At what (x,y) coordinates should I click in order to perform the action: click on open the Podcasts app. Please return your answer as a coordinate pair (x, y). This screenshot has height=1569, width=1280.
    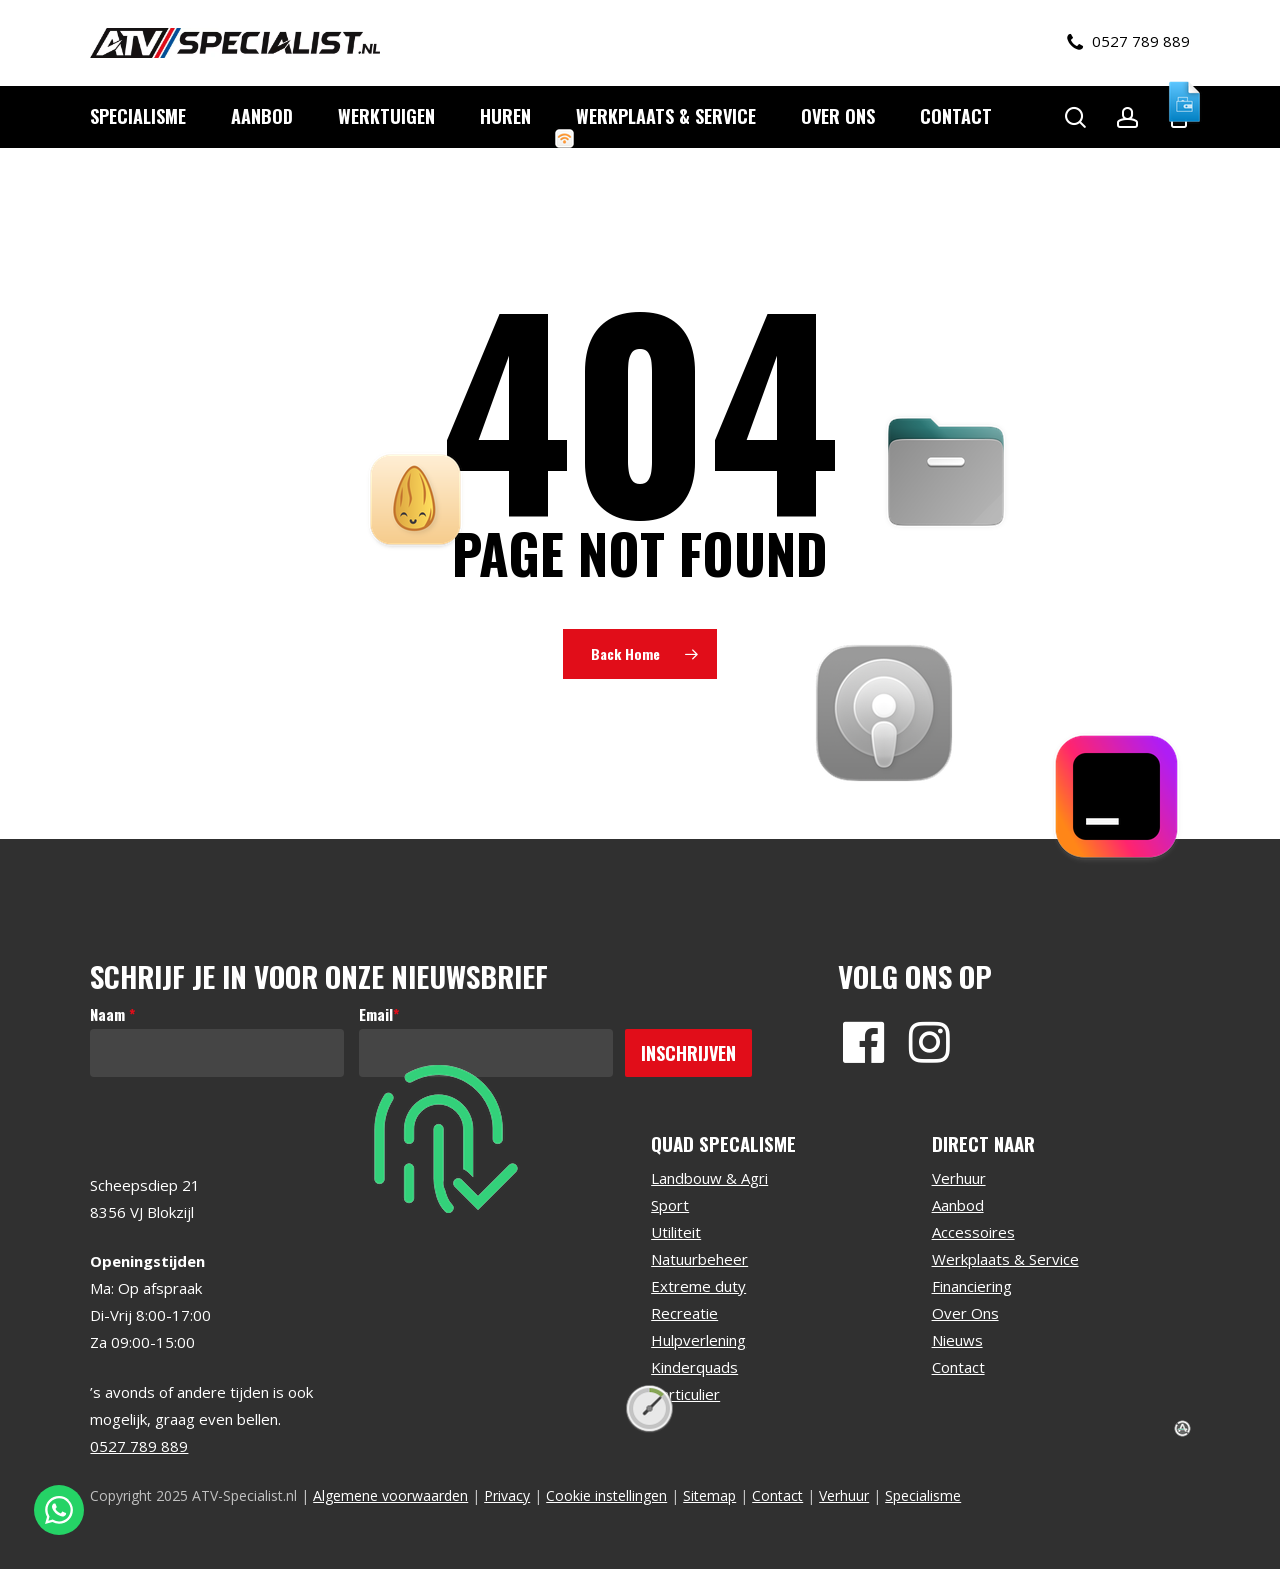
    Looking at the image, I should click on (884, 713).